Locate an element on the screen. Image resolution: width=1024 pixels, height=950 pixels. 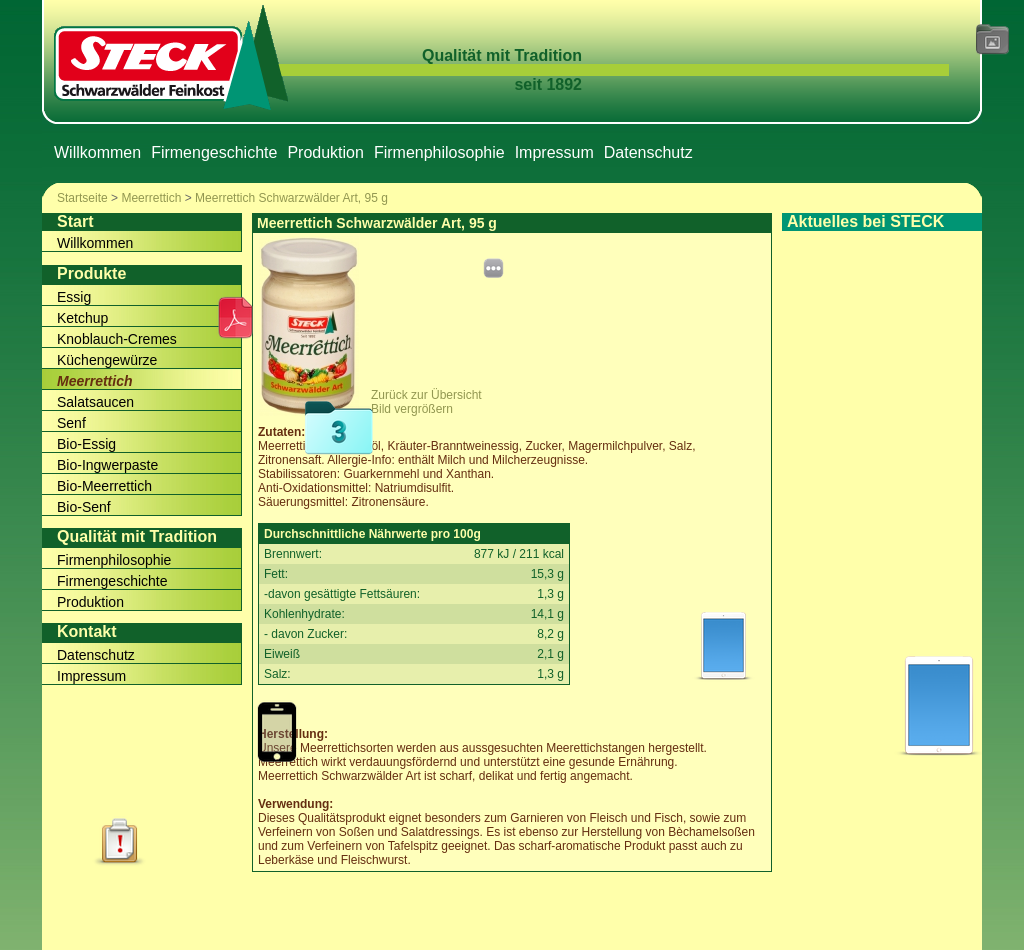
open settings or preferences is located at coordinates (493, 268).